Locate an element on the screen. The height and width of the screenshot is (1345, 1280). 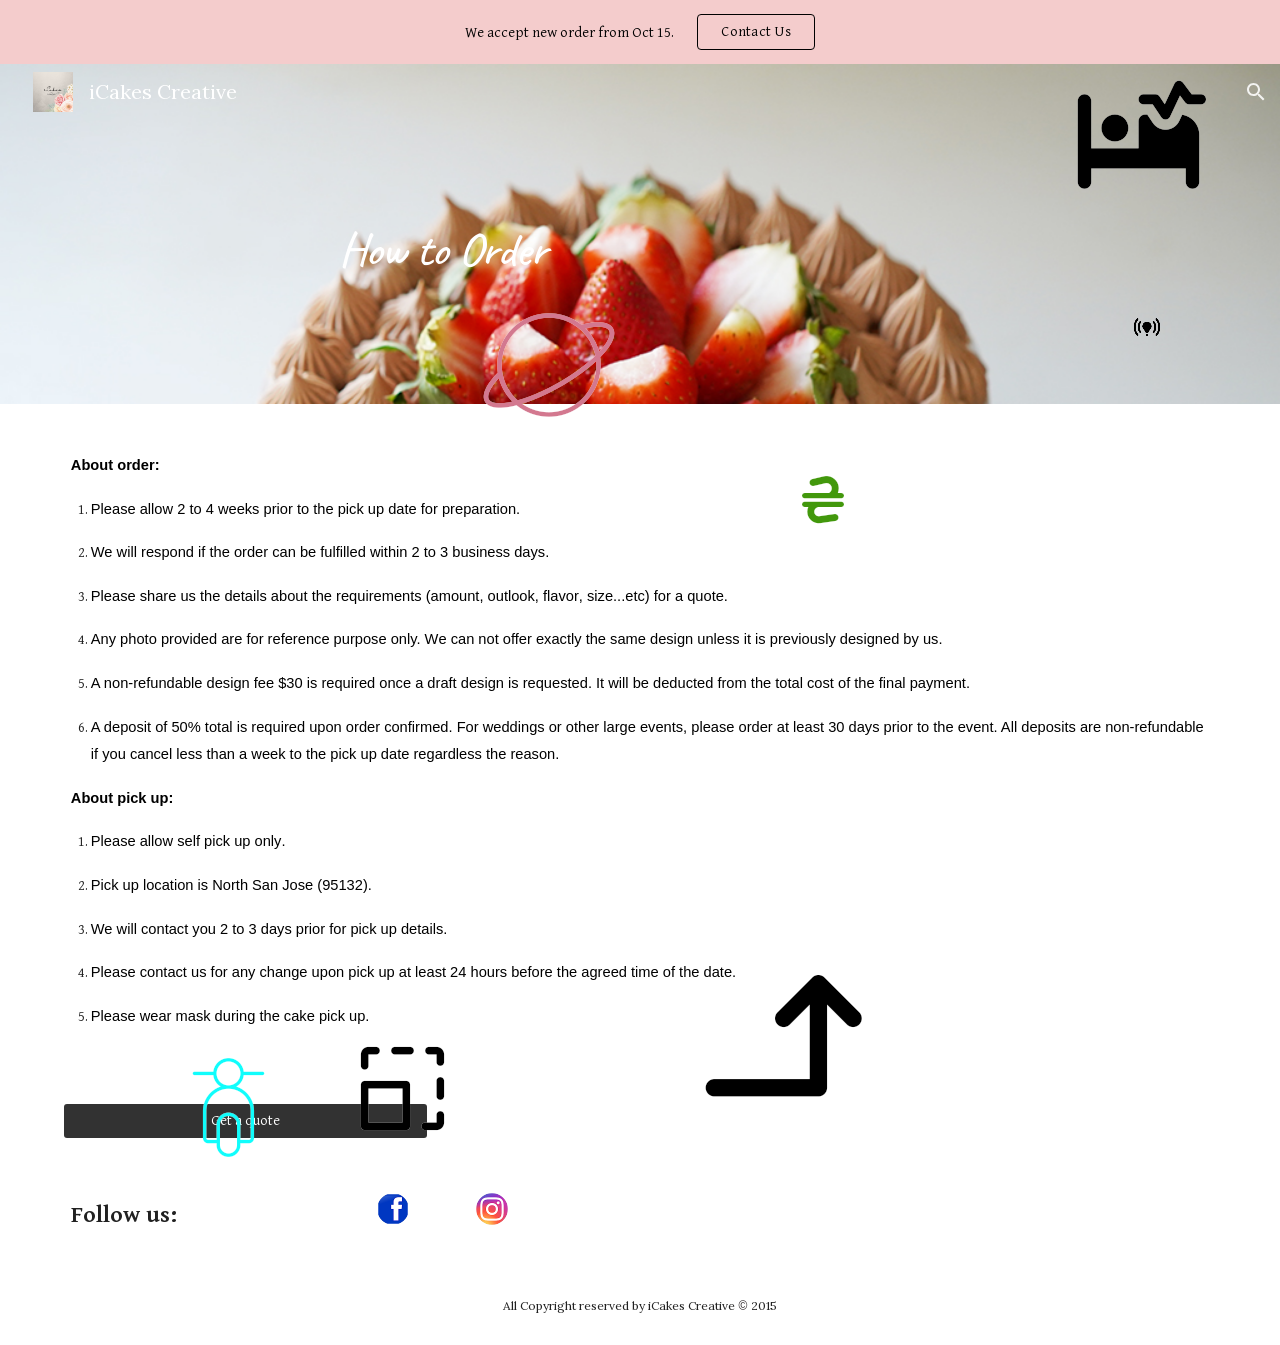
view AI-powered predictions or suggestions is located at coordinates (1147, 327).